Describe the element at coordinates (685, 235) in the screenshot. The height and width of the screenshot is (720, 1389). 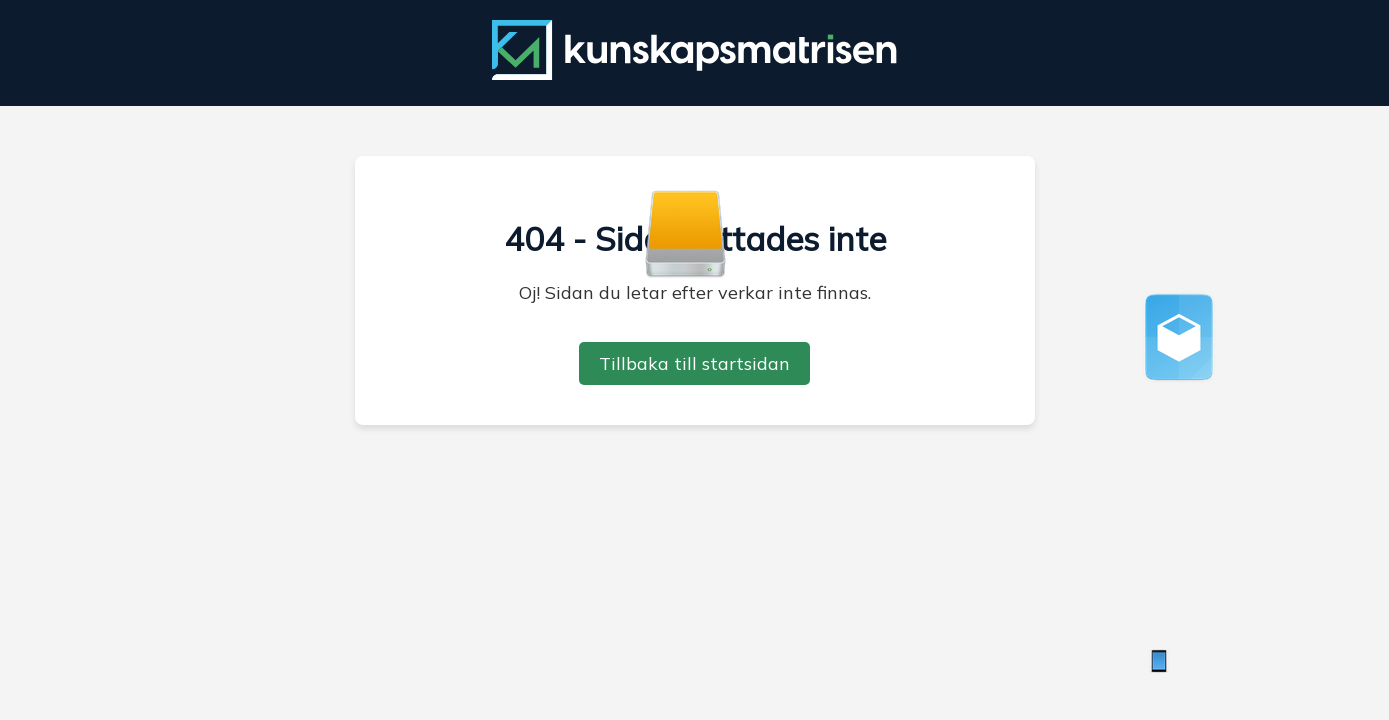
I see `access external storage drives` at that location.